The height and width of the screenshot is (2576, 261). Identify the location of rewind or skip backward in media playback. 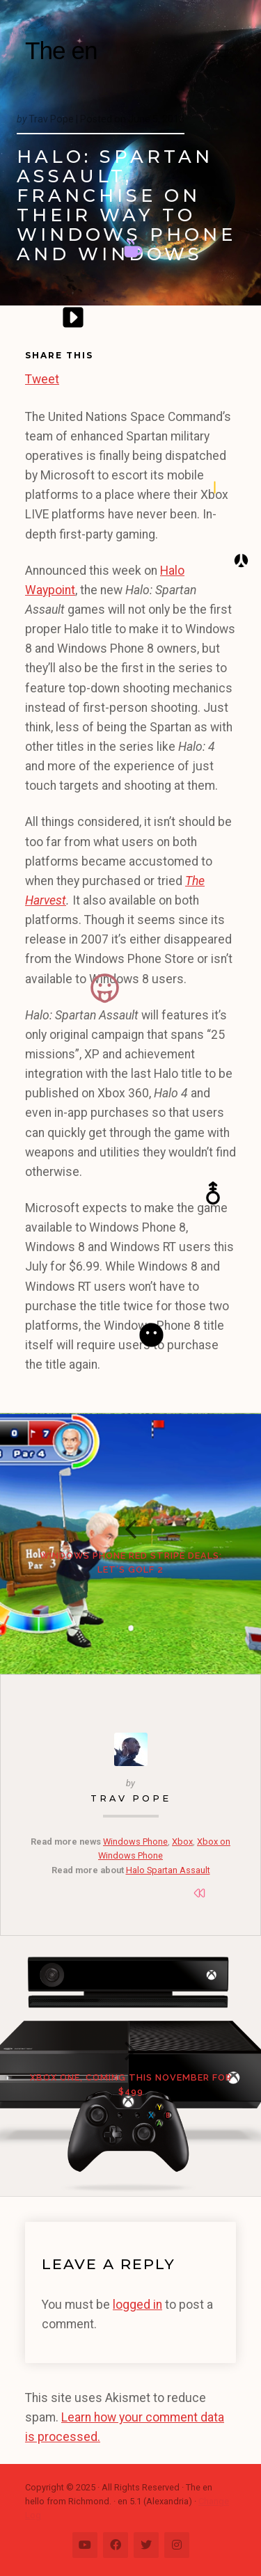
(199, 1893).